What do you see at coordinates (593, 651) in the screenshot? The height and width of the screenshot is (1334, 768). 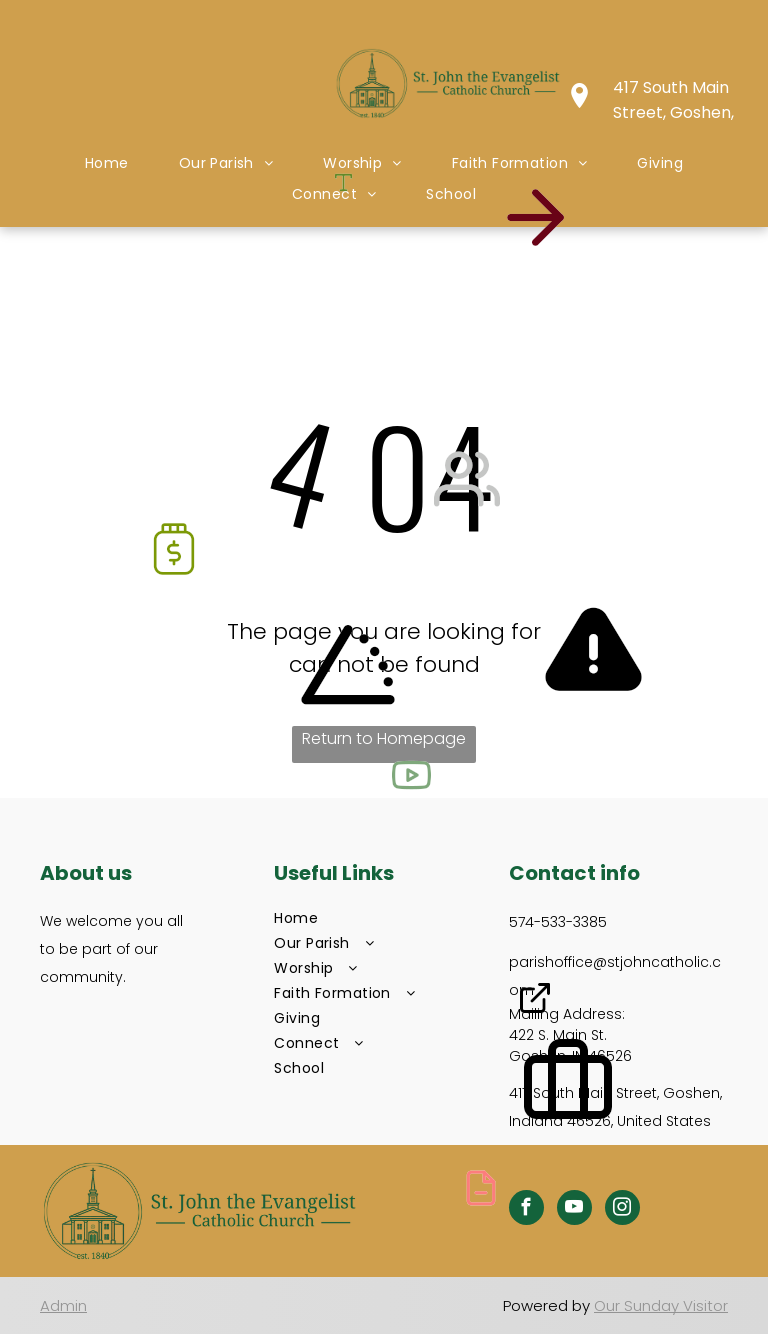 I see `indicates a warning or caution state` at bounding box center [593, 651].